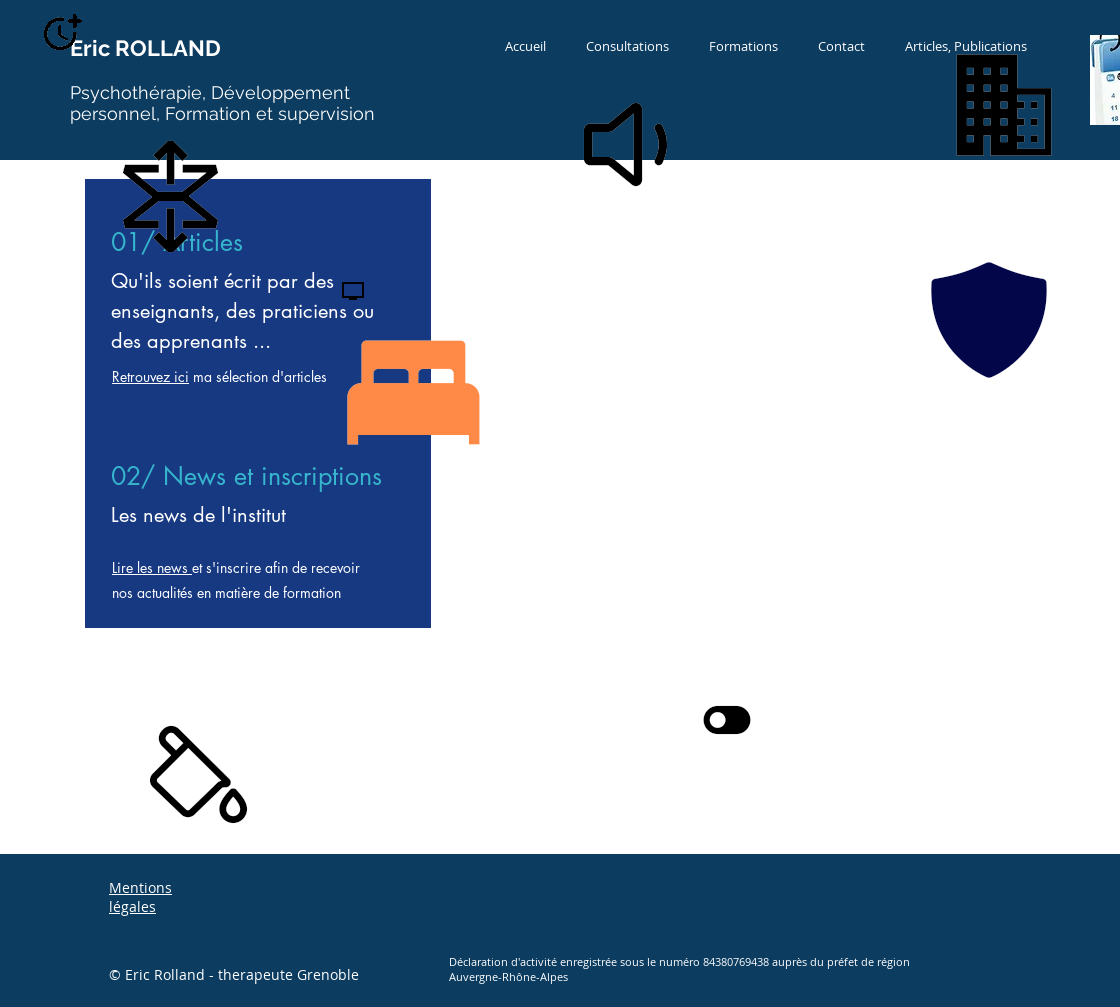 The height and width of the screenshot is (1007, 1120). What do you see at coordinates (170, 196) in the screenshot?
I see `expand all collapsed sections` at bounding box center [170, 196].